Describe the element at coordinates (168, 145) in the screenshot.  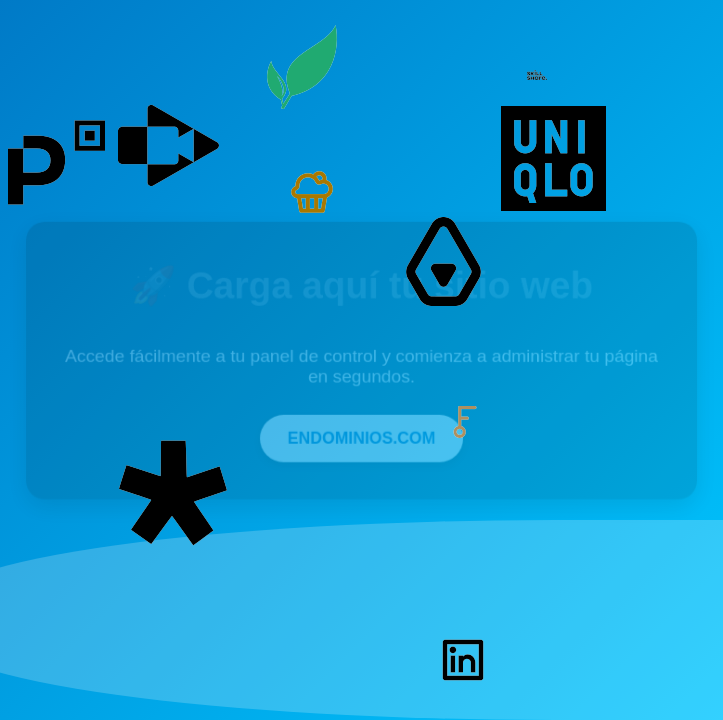
I see `open screencastify screen recording app` at that location.